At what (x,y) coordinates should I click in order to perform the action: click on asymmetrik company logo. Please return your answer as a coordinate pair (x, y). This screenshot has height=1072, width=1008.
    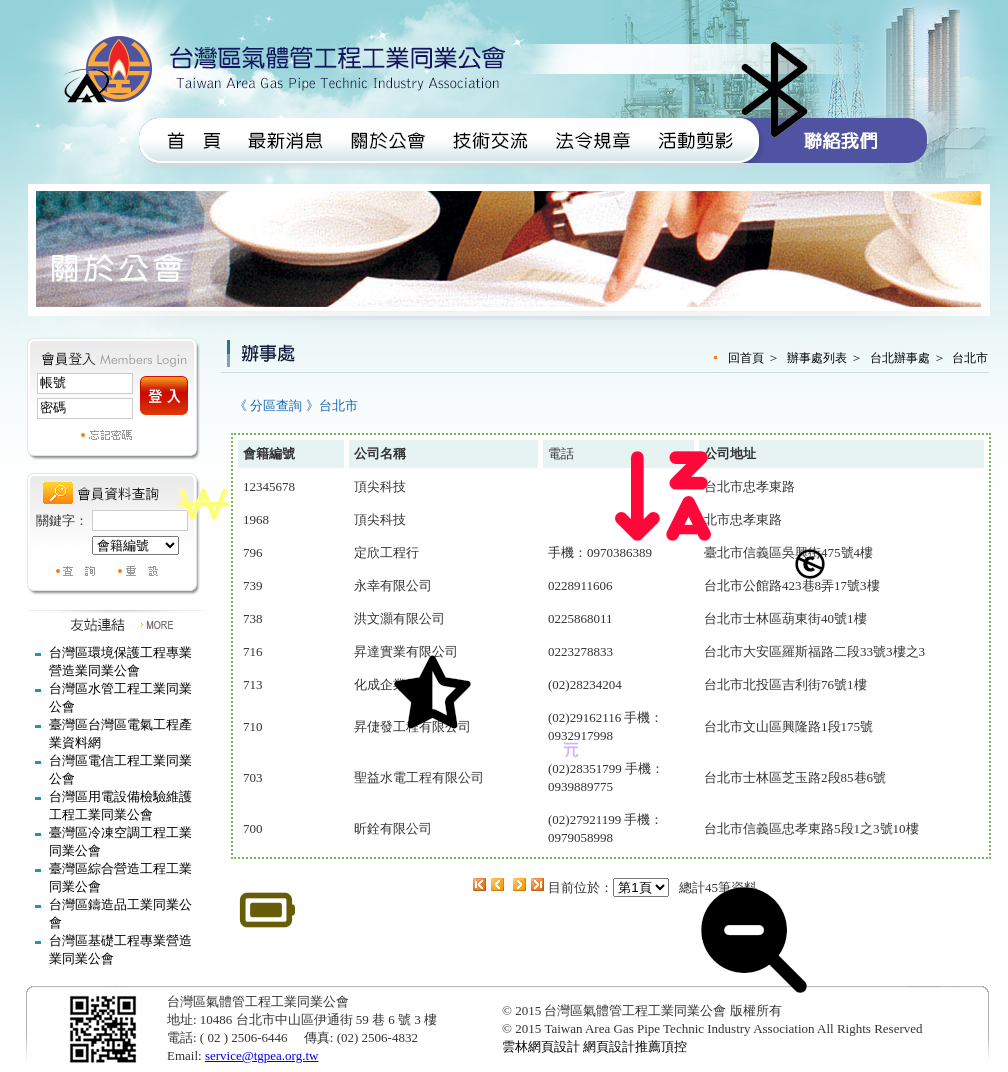
    Looking at the image, I should click on (85, 85).